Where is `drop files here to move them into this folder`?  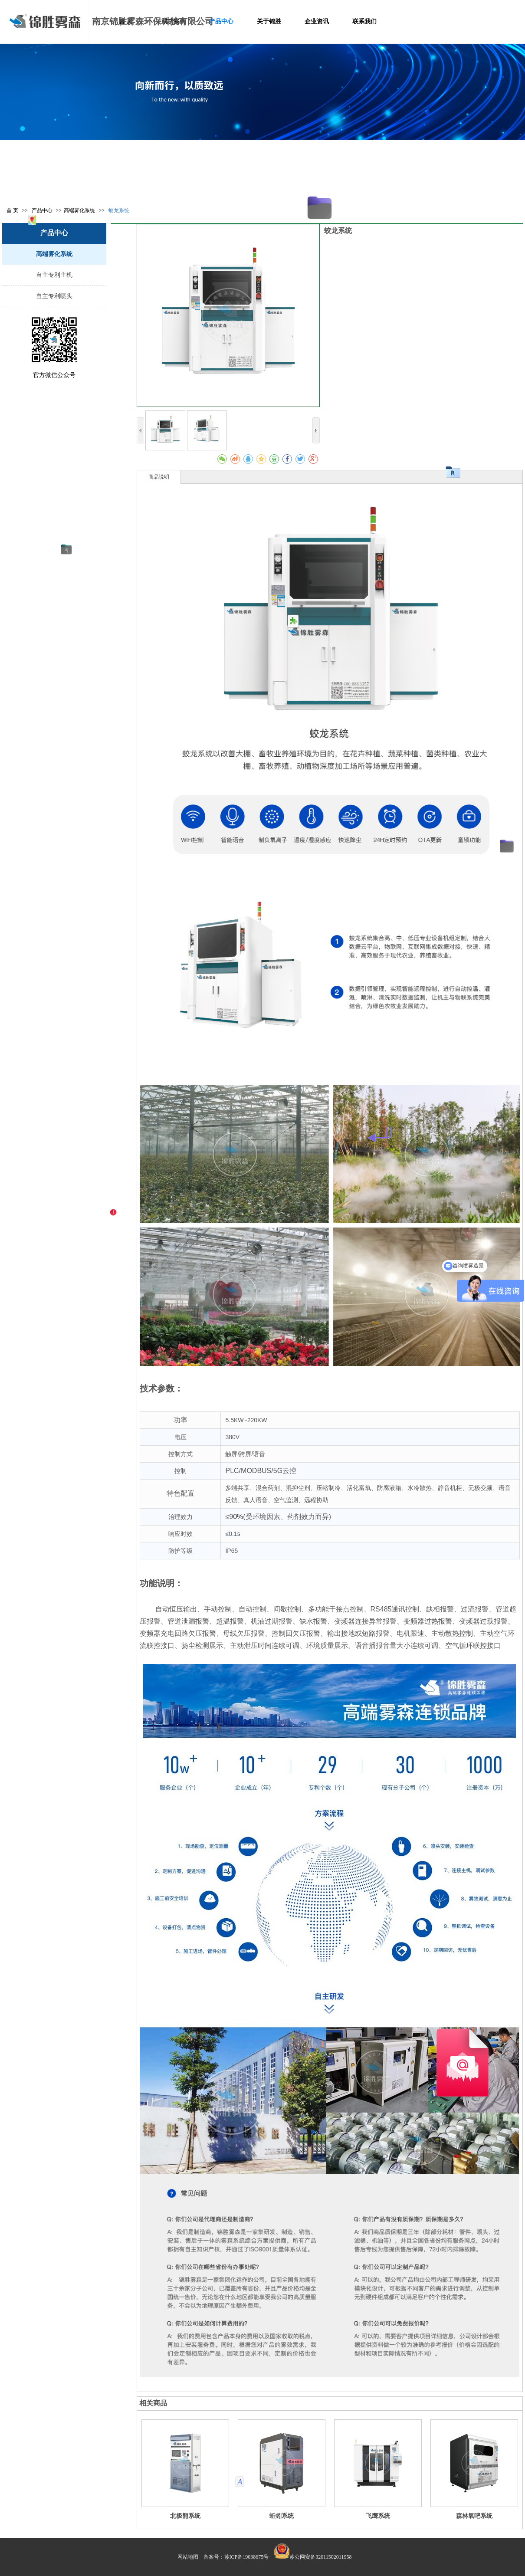
drop files here to move them into this folder is located at coordinates (319, 207).